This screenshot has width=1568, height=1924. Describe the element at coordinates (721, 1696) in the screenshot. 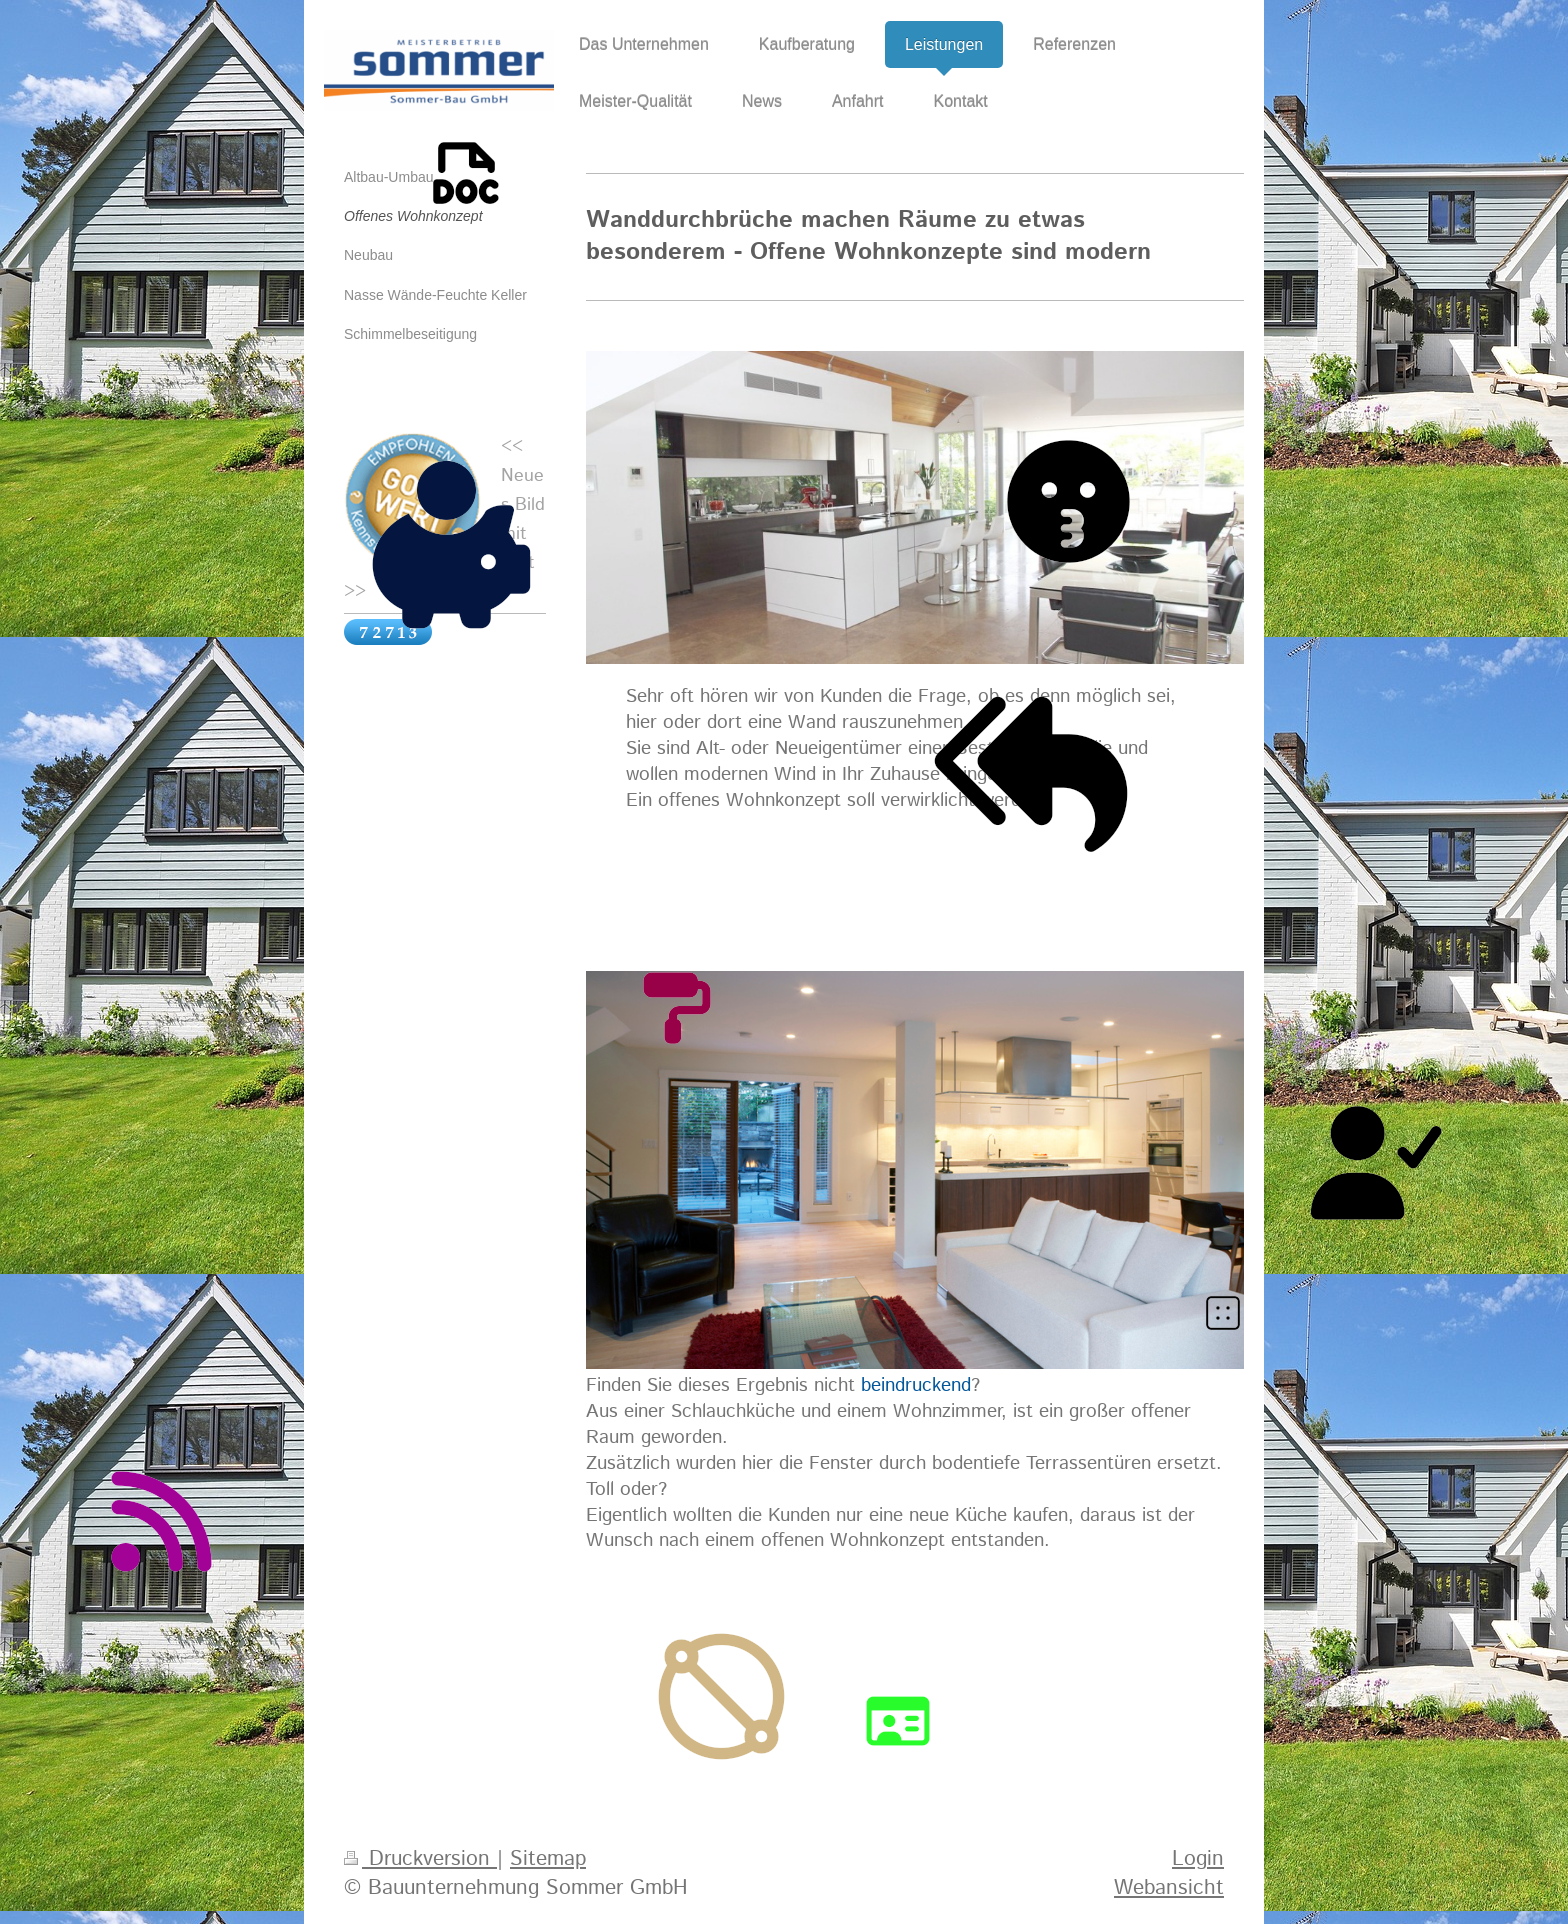

I see `measure or display diameter of a circular object` at that location.